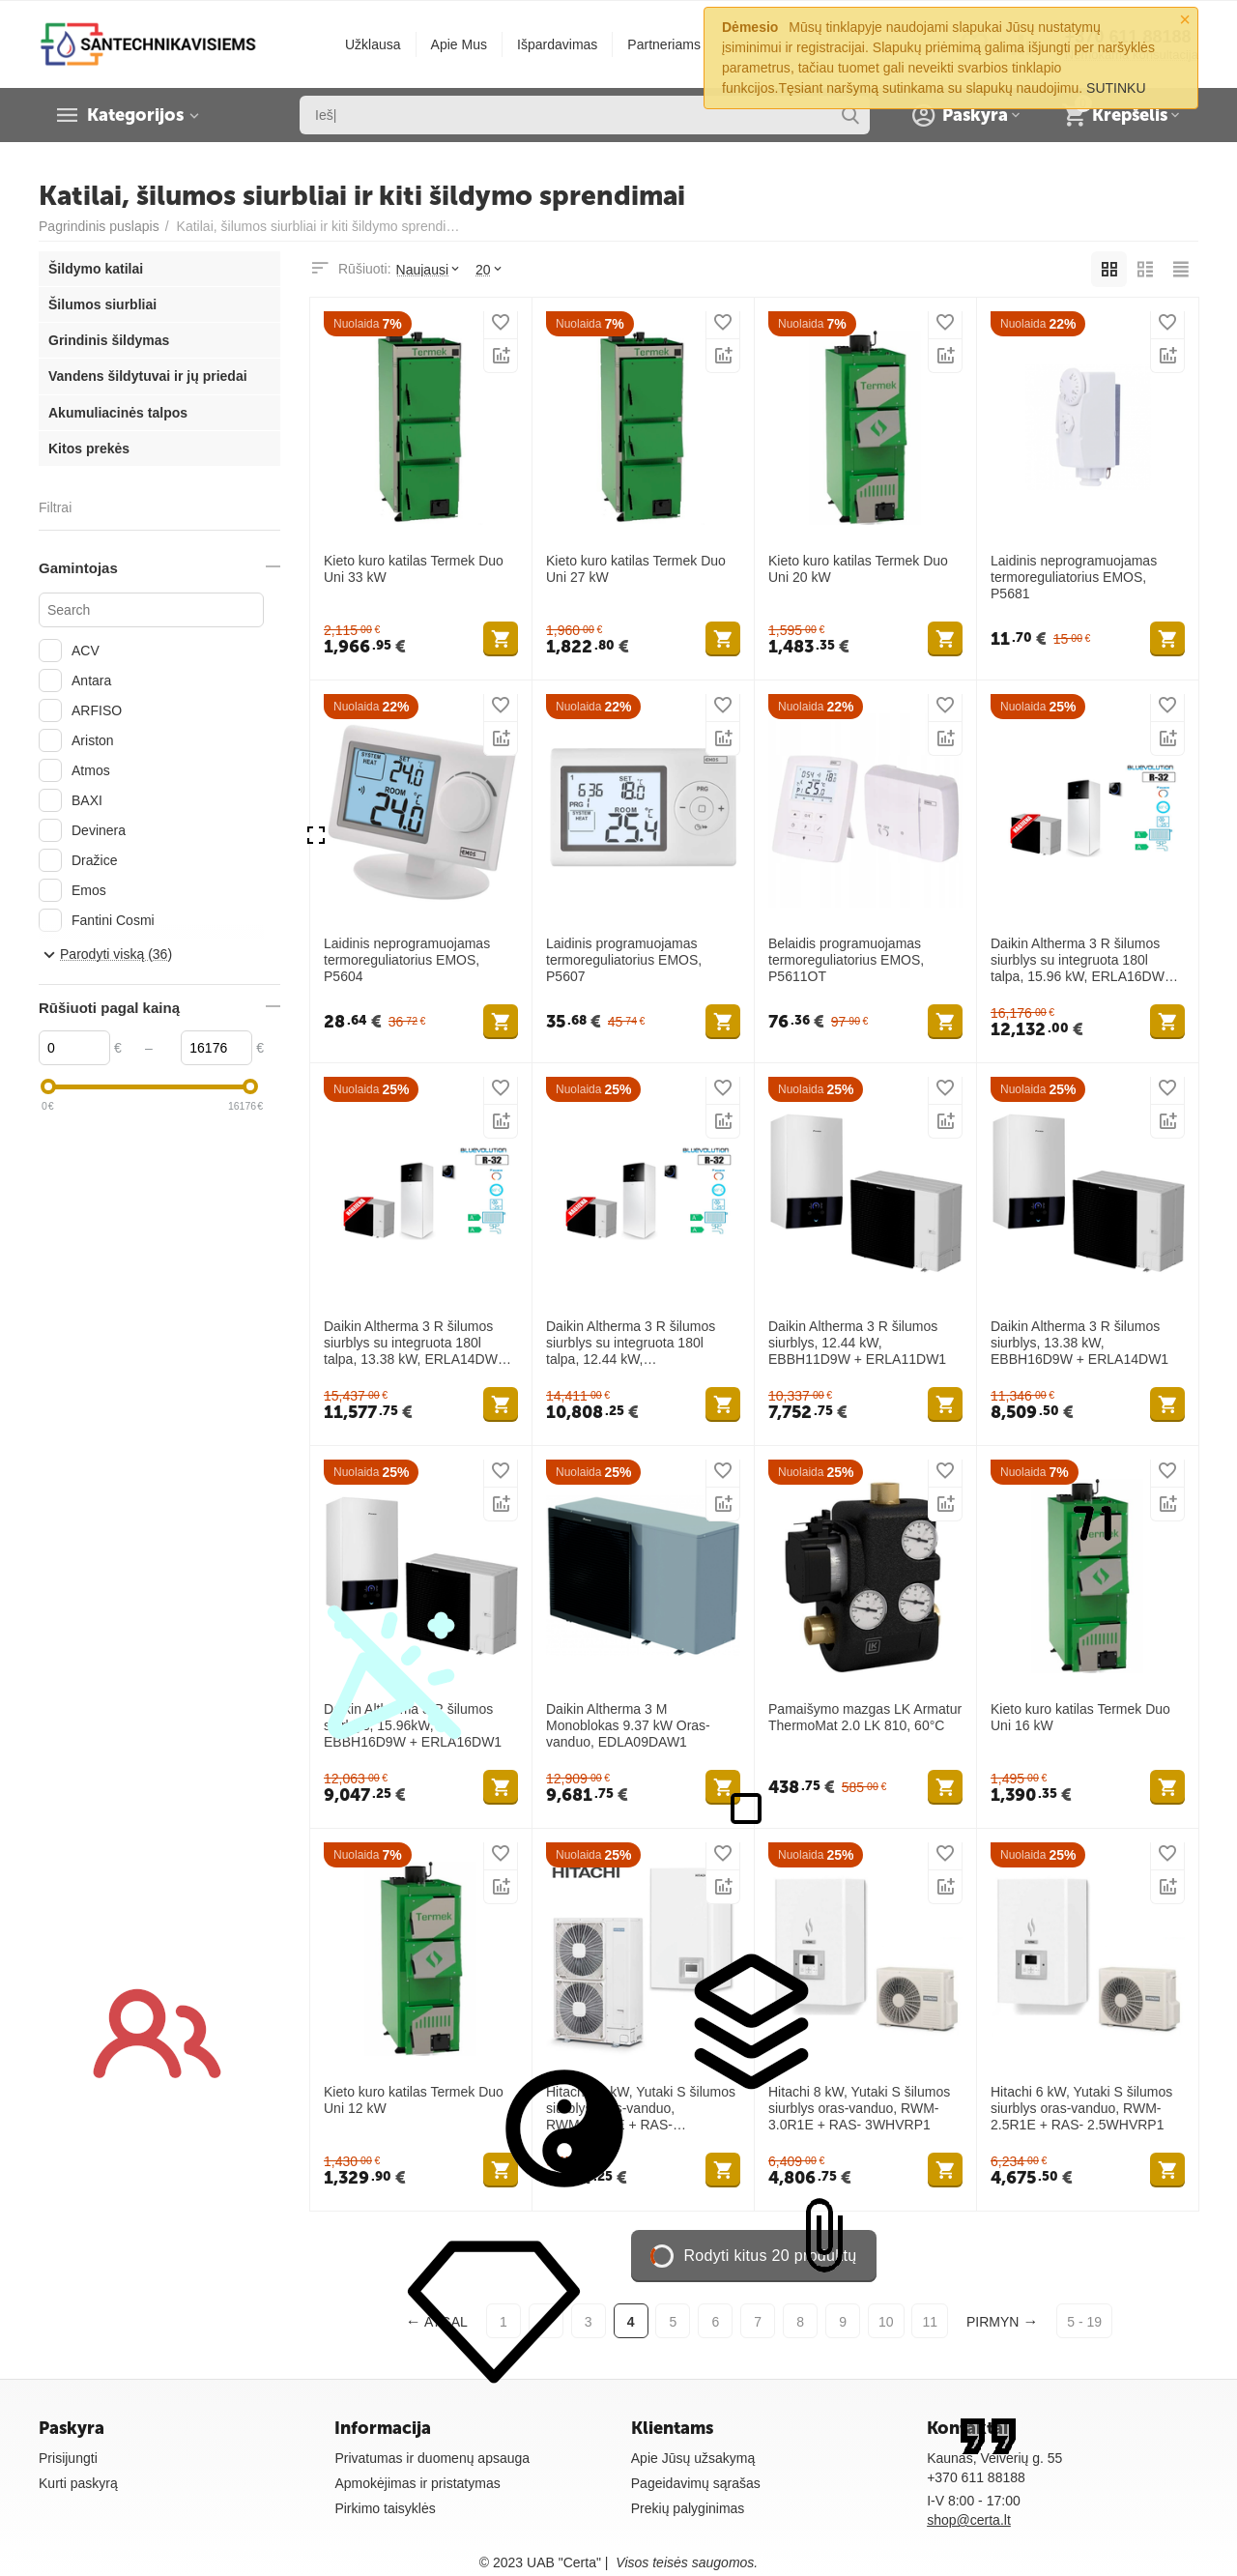 The height and width of the screenshot is (2576, 1237). What do you see at coordinates (1094, 1523) in the screenshot?
I see `indicates item number 71 in a list or sequence` at bounding box center [1094, 1523].